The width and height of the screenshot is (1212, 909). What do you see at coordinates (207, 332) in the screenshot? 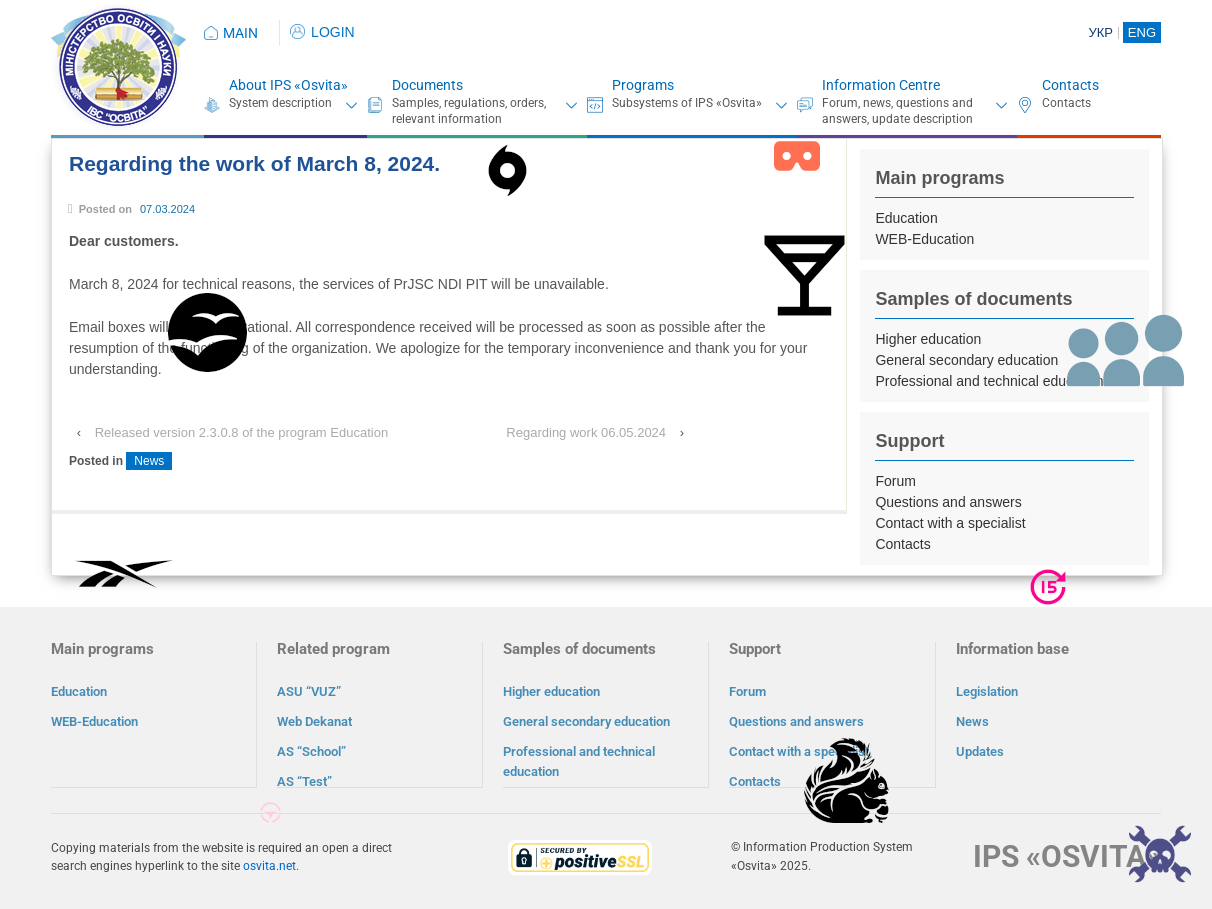
I see `open apache openoffice application` at bounding box center [207, 332].